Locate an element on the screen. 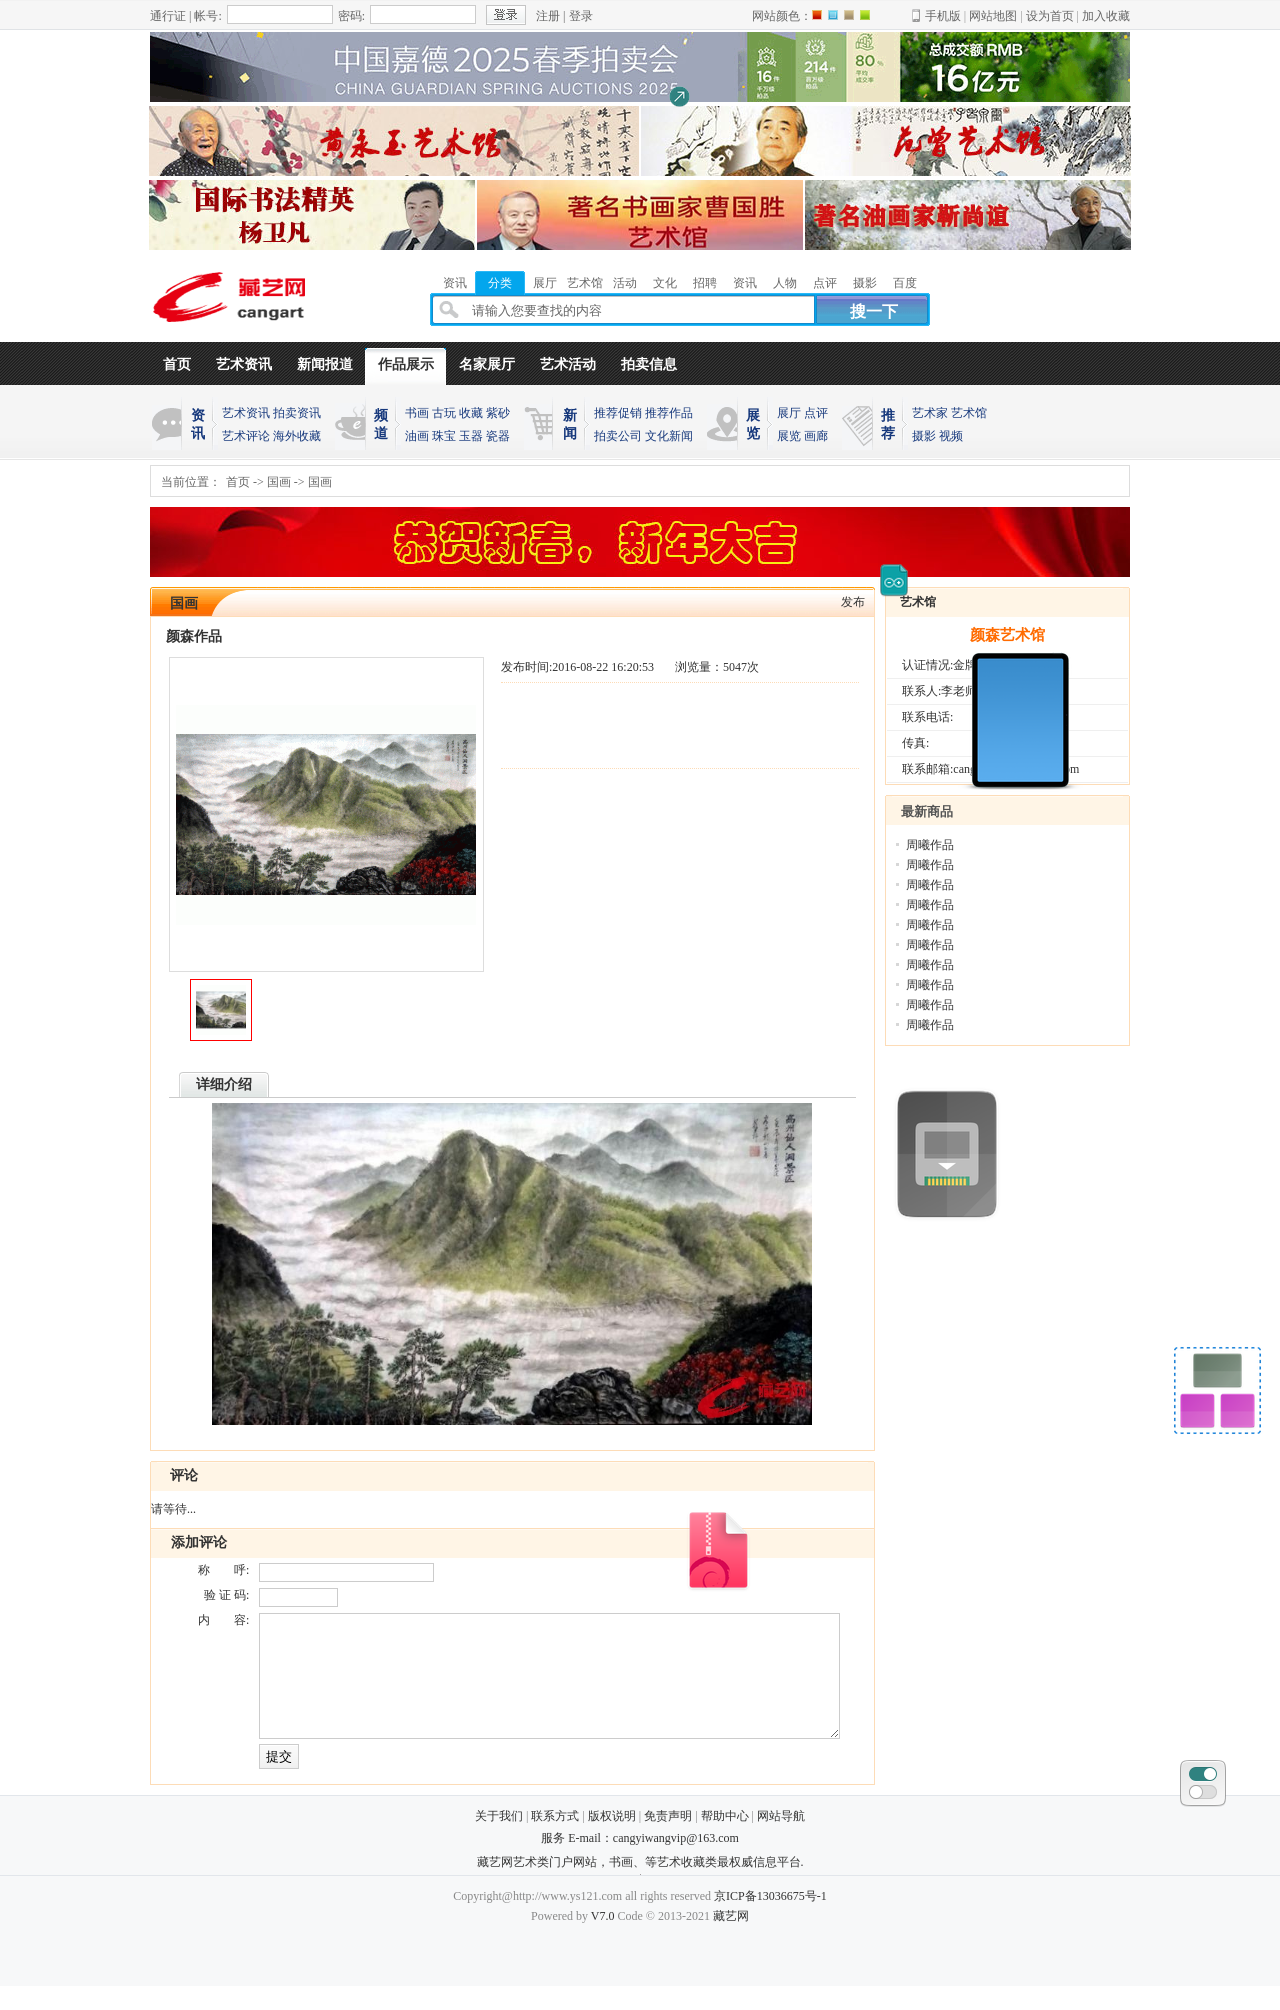  iPad Air M2 device icon is located at coordinates (1020, 721).